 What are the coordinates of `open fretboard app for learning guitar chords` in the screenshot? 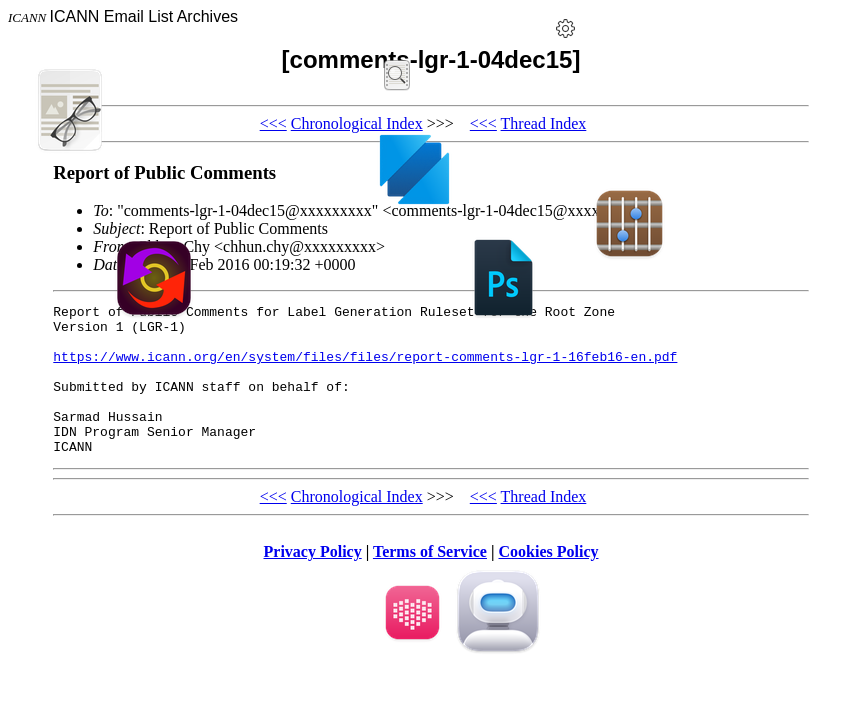 It's located at (629, 223).